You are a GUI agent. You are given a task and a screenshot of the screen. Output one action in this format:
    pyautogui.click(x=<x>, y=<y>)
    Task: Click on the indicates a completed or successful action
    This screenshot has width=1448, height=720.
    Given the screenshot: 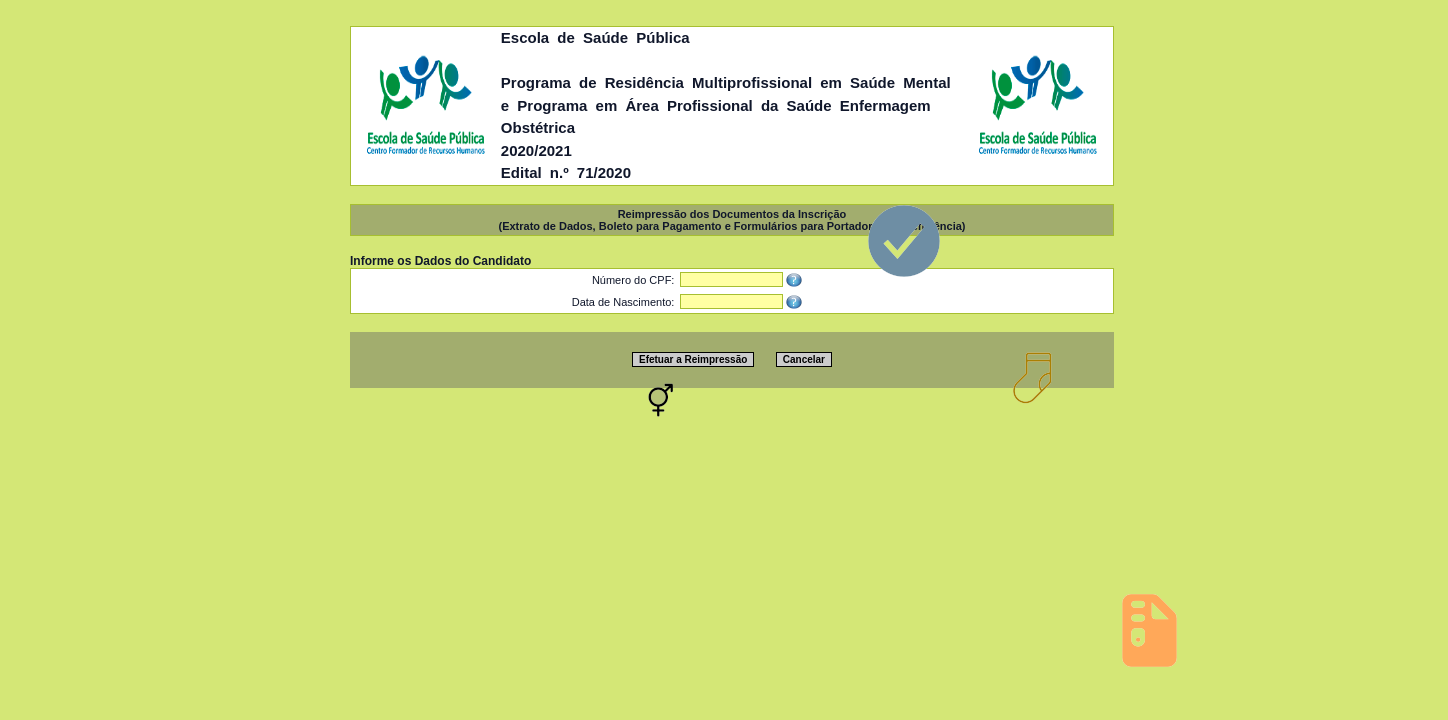 What is the action you would take?
    pyautogui.click(x=904, y=241)
    